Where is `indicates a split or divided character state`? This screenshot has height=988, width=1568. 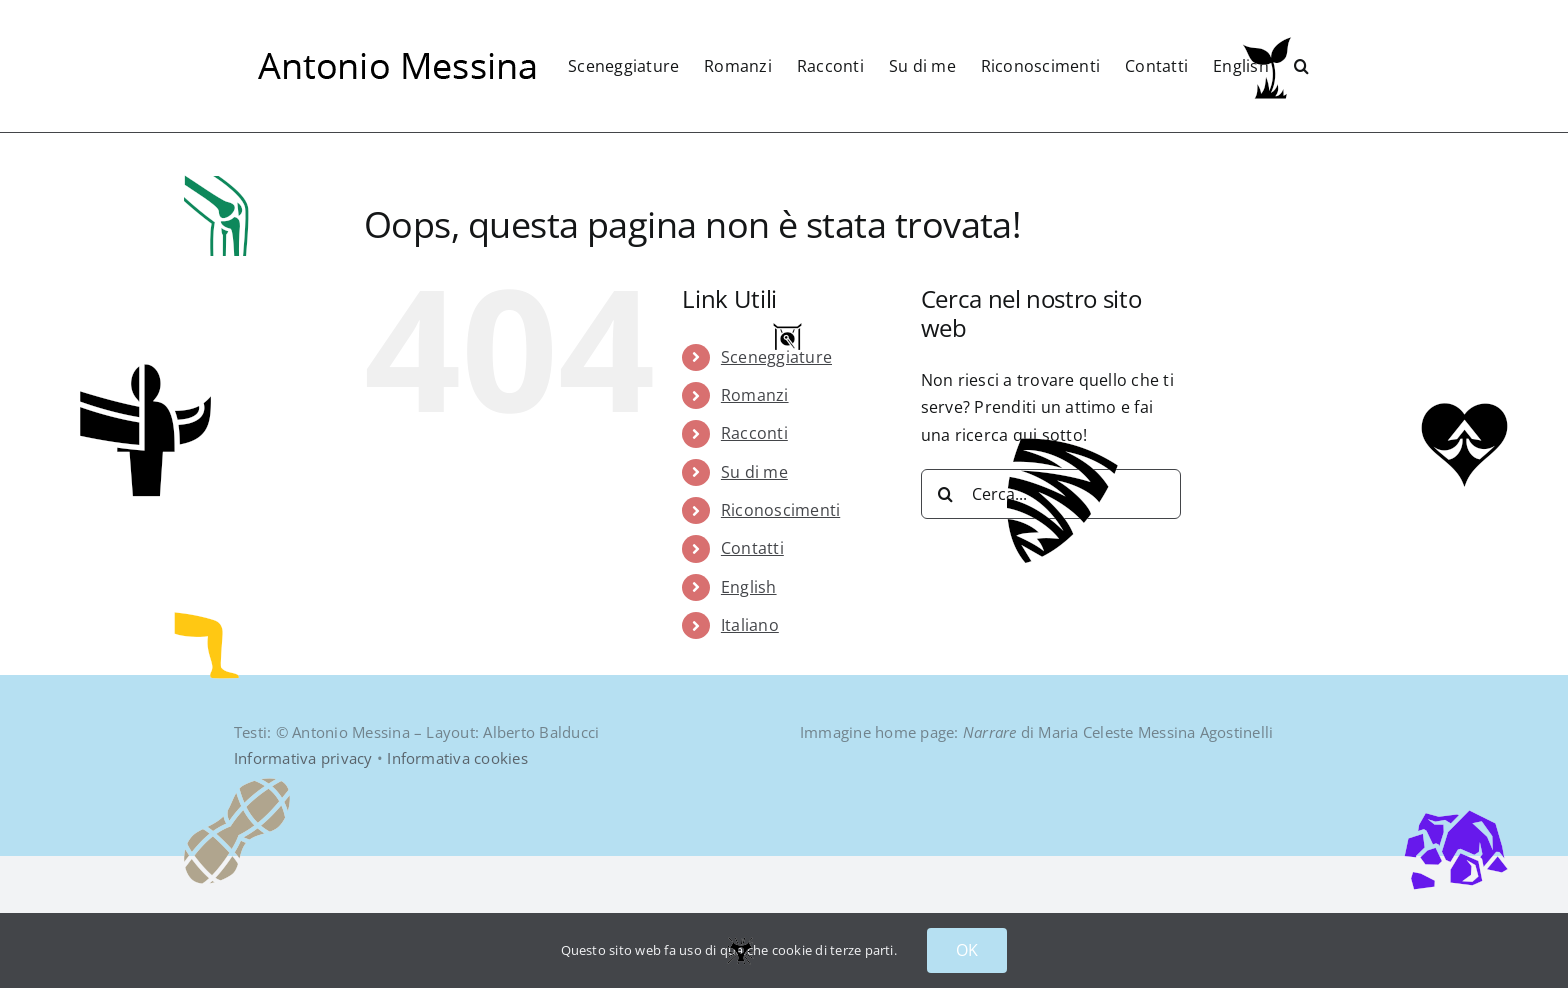 indicates a split or divided character state is located at coordinates (146, 430).